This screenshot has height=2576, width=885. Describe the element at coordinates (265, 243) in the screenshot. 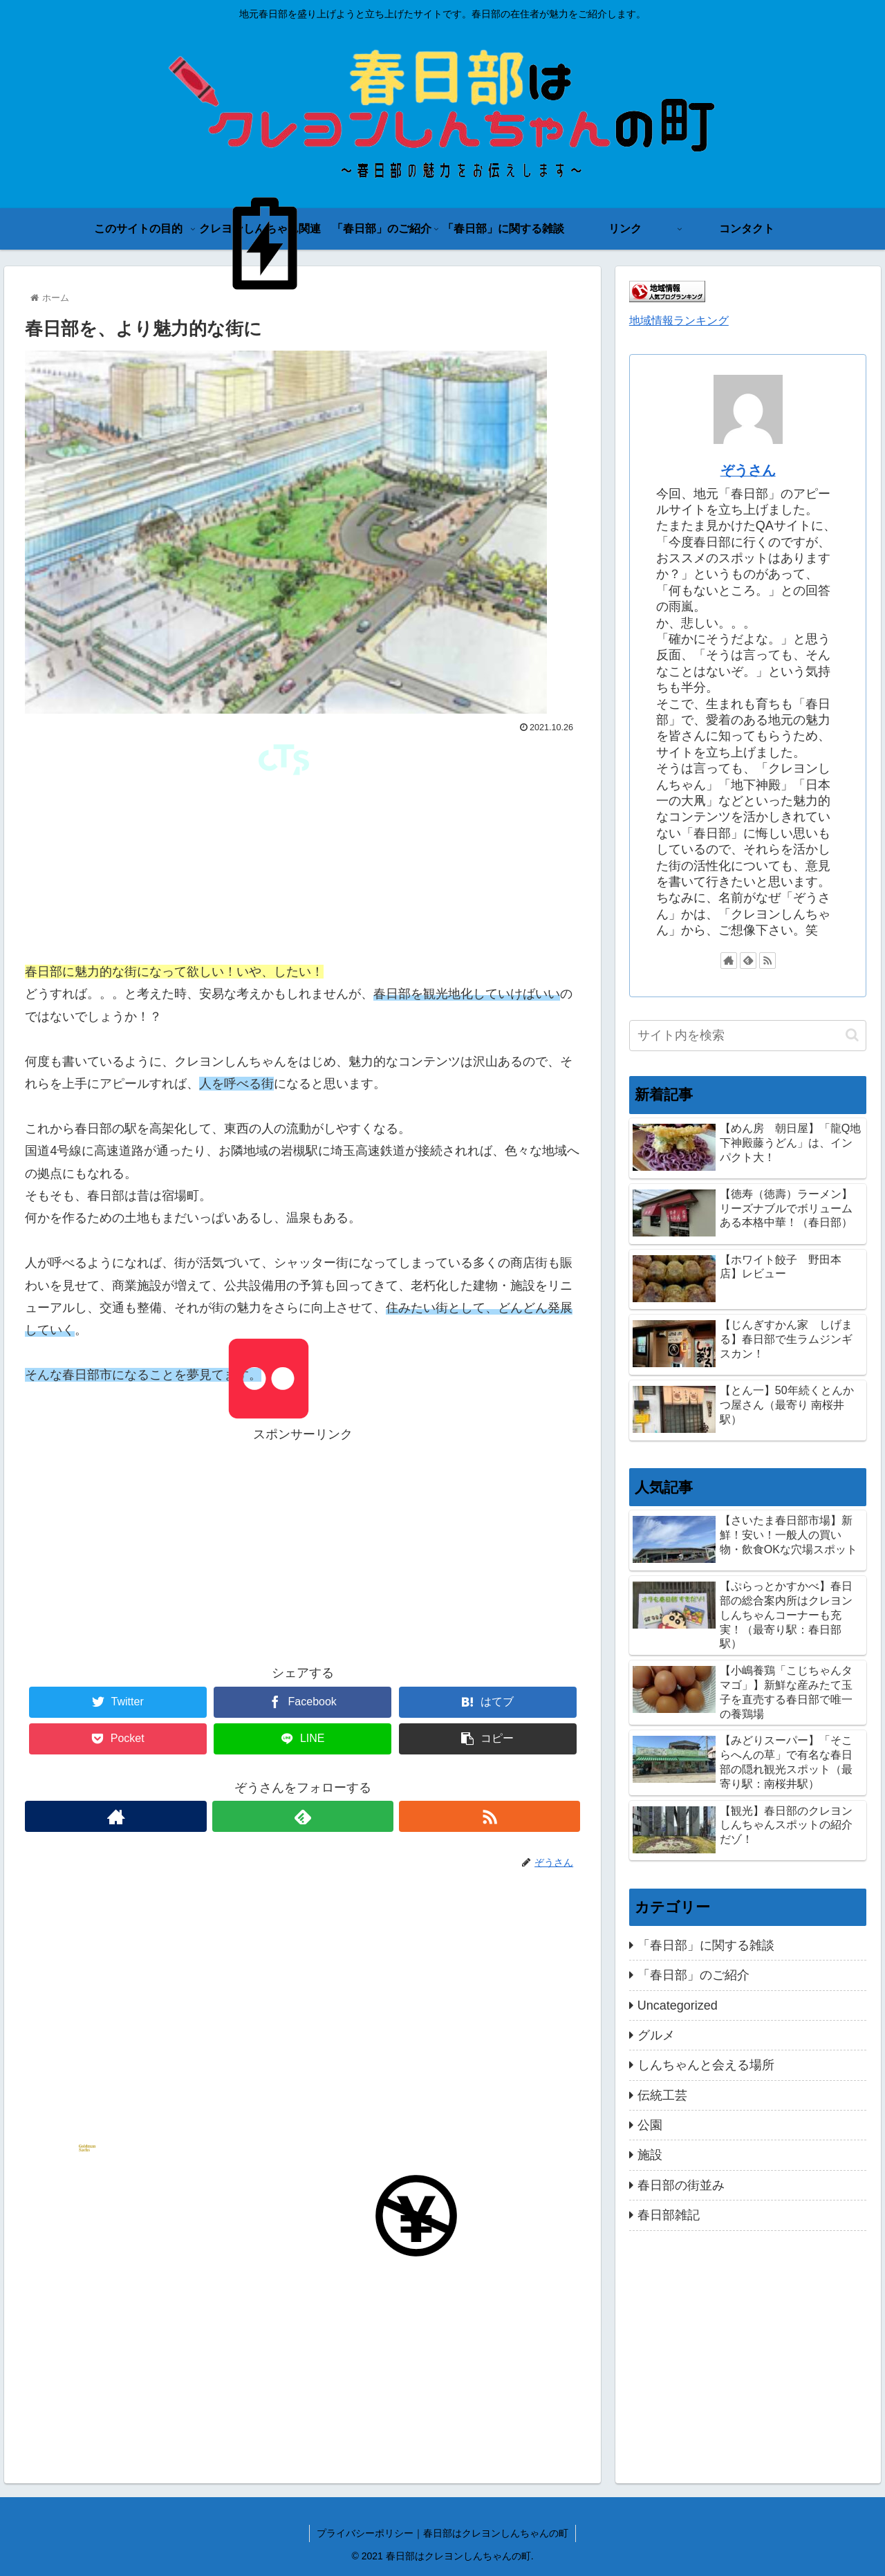

I see `battery charging status indicator` at that location.